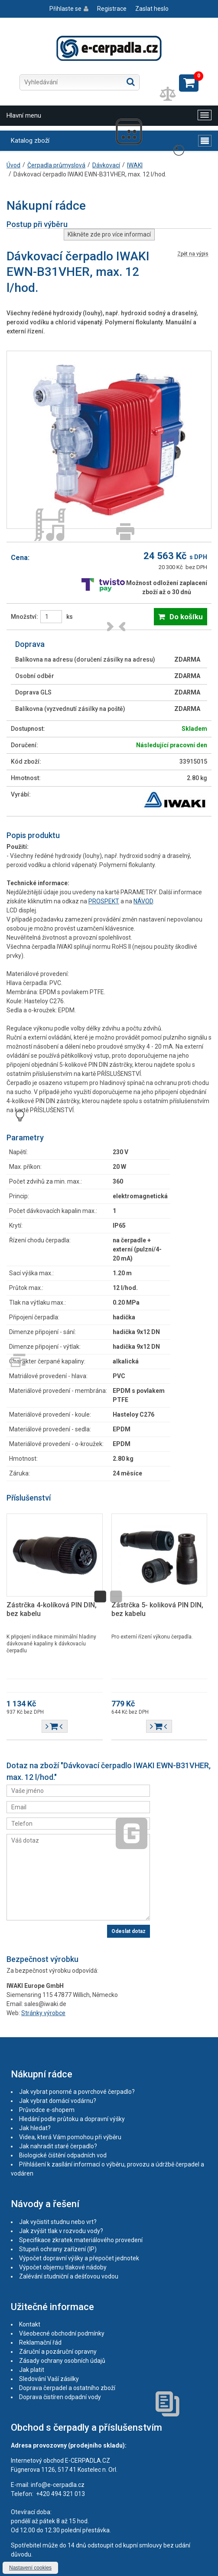  I want to click on start the welcome tour or onboarding guide, so click(20, 1116).